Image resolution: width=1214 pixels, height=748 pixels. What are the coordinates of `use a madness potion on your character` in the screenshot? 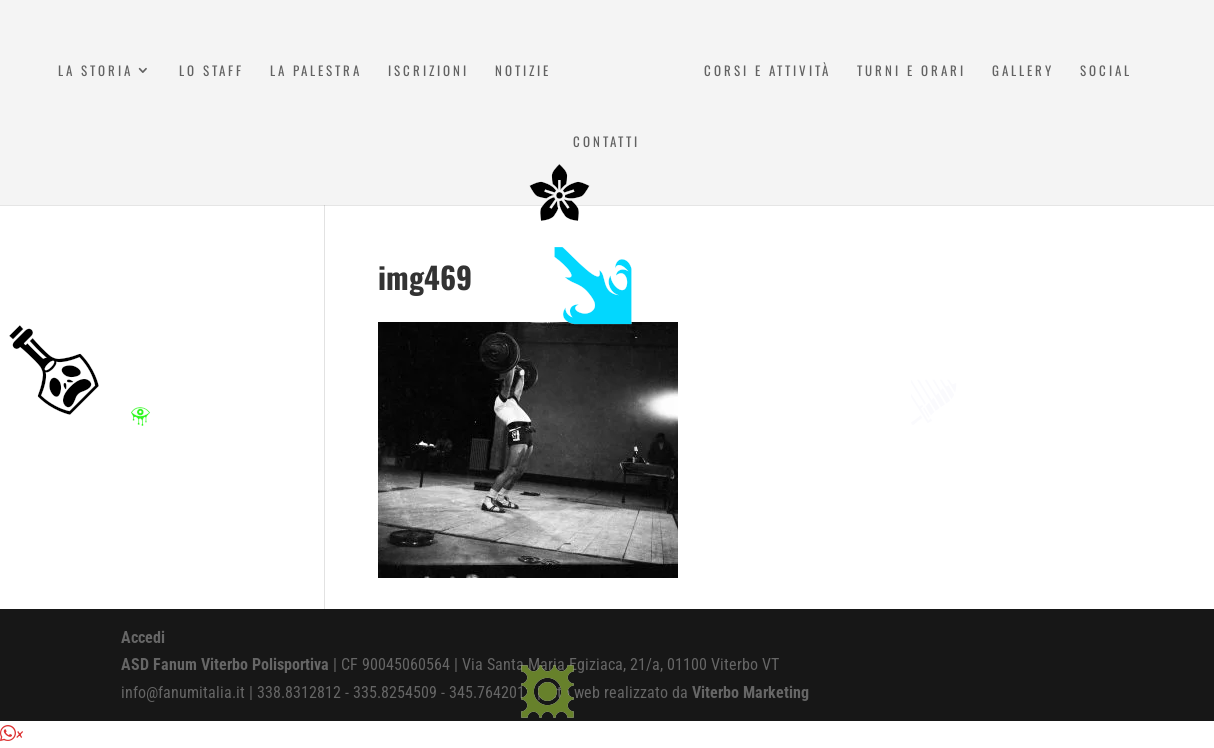 It's located at (54, 370).